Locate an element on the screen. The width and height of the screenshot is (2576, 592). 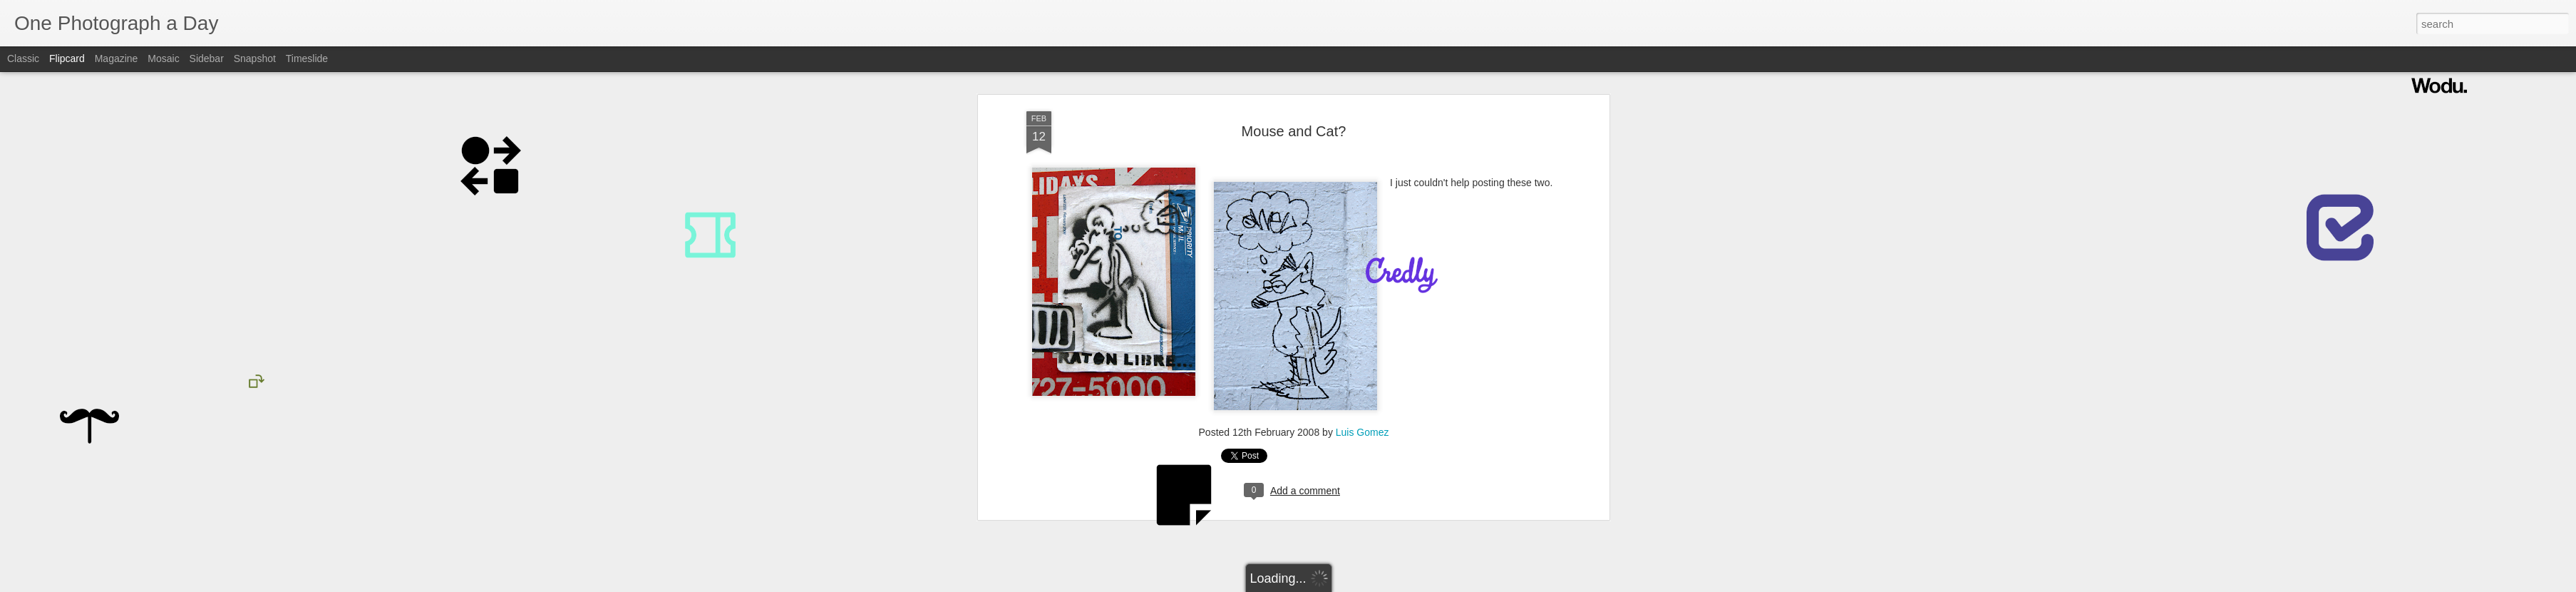
wodu brand logo is located at coordinates (2439, 86).